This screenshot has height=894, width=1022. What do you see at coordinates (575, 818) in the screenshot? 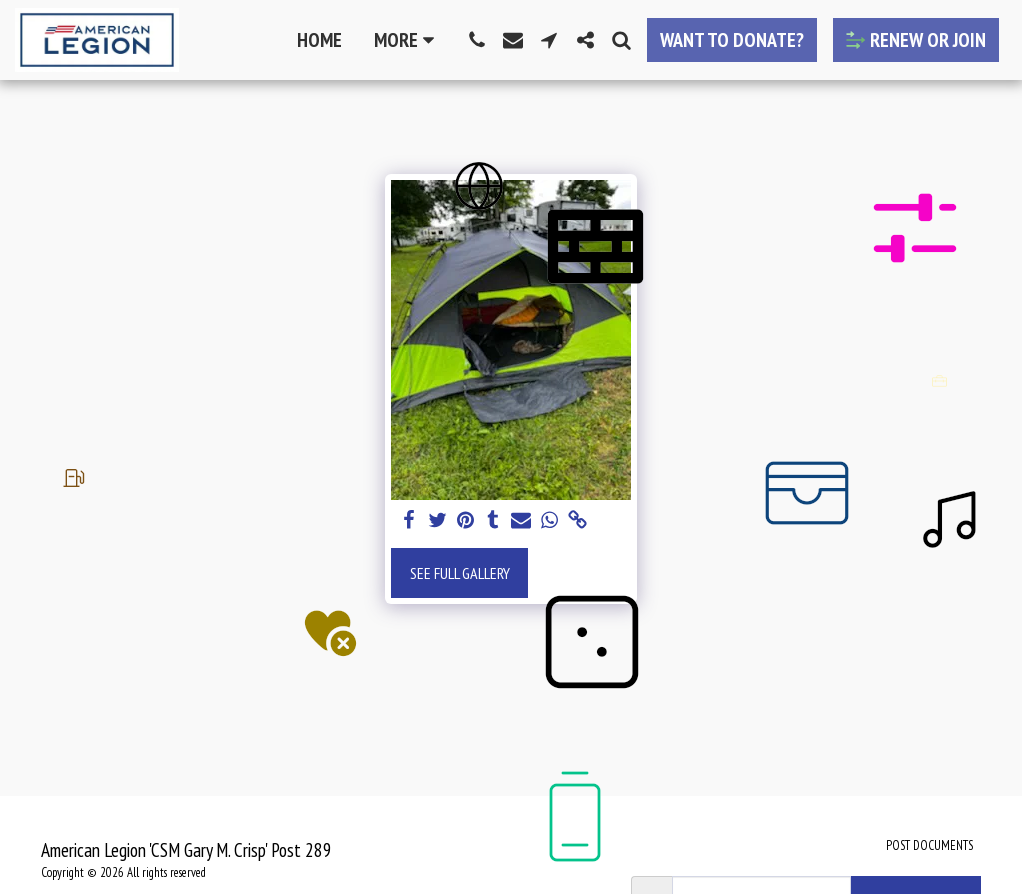
I see `indicates low battery status` at bounding box center [575, 818].